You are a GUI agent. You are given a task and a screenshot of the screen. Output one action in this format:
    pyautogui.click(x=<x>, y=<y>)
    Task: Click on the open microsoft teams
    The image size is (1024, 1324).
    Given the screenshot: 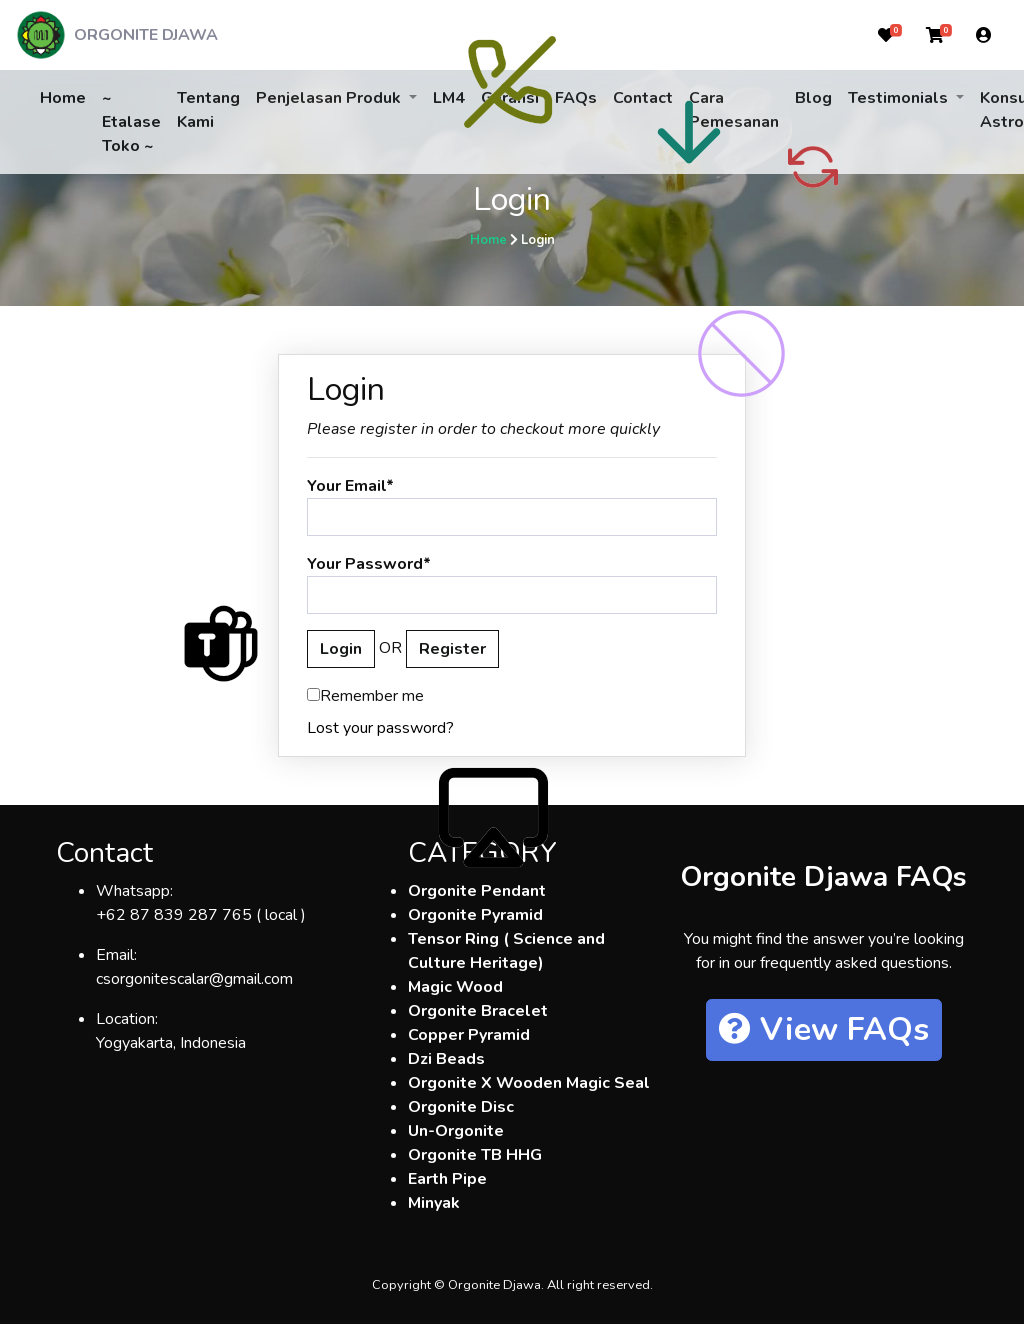 What is the action you would take?
    pyautogui.click(x=221, y=645)
    